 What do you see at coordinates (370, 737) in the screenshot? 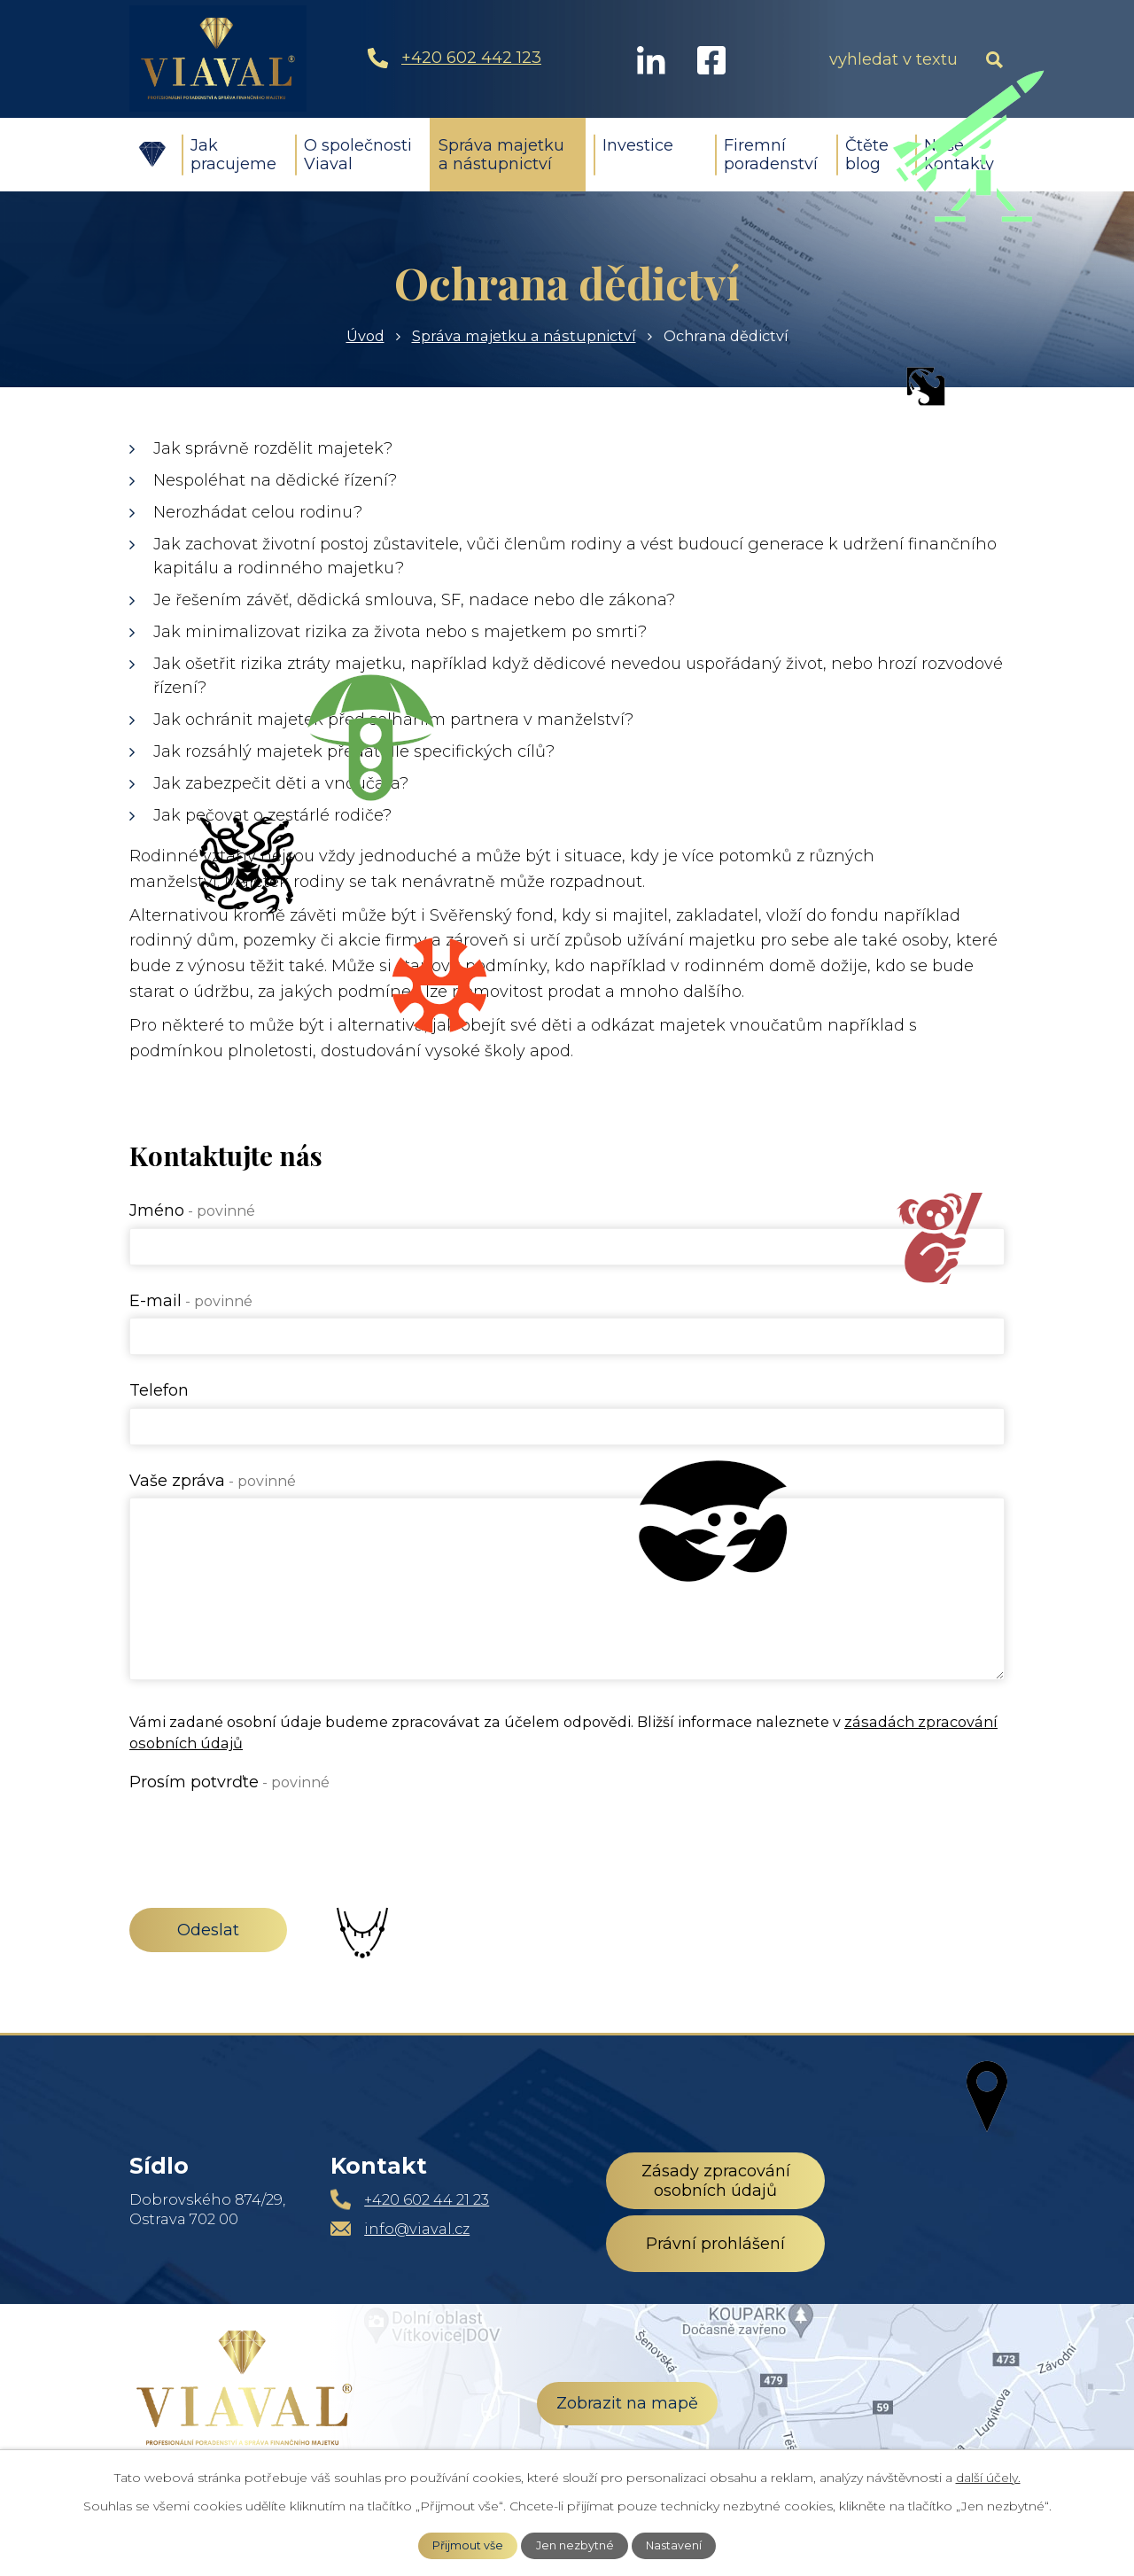
I see `game item or power-up mushroom` at bounding box center [370, 737].